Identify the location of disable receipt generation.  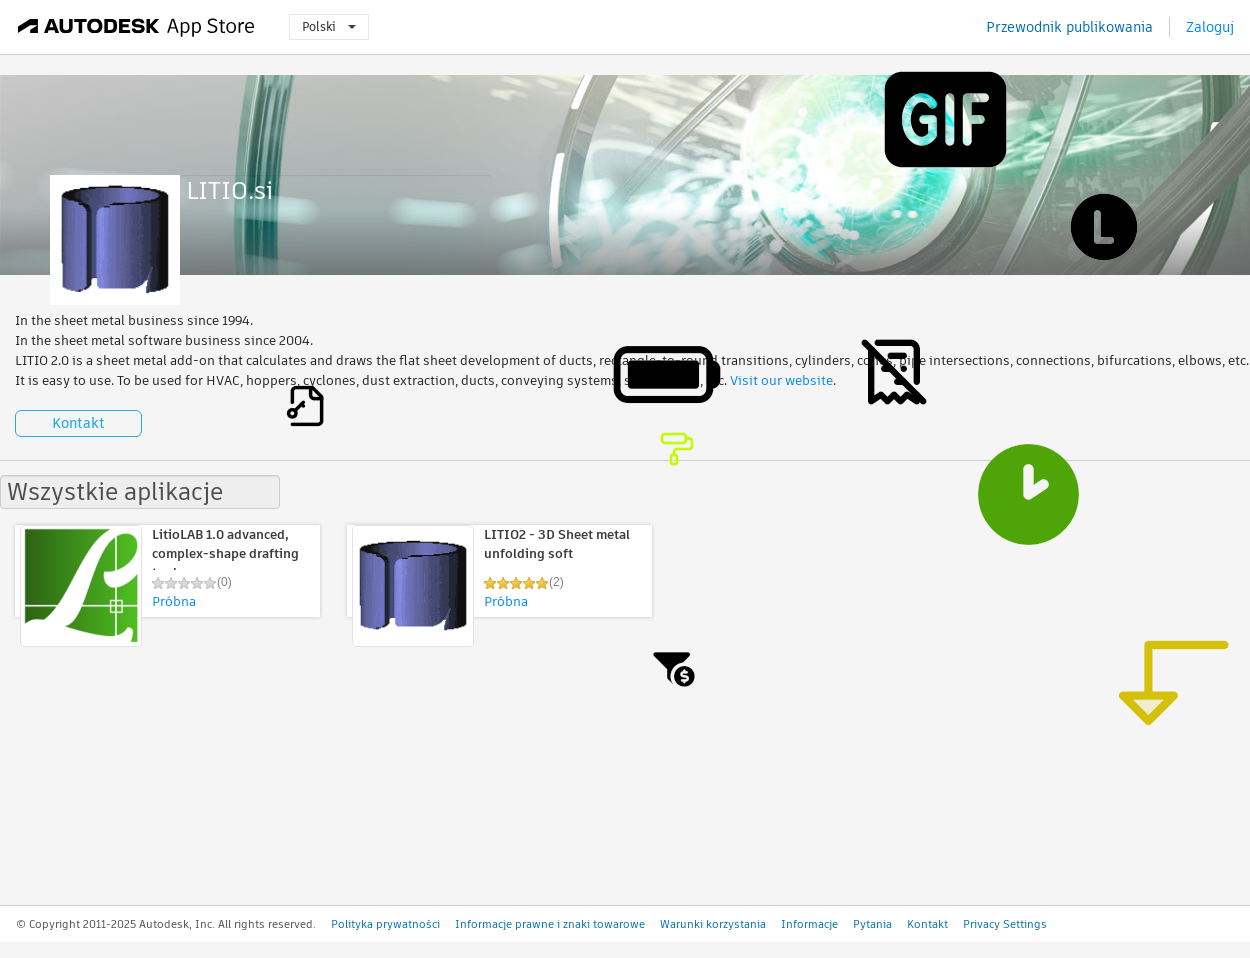
(894, 372).